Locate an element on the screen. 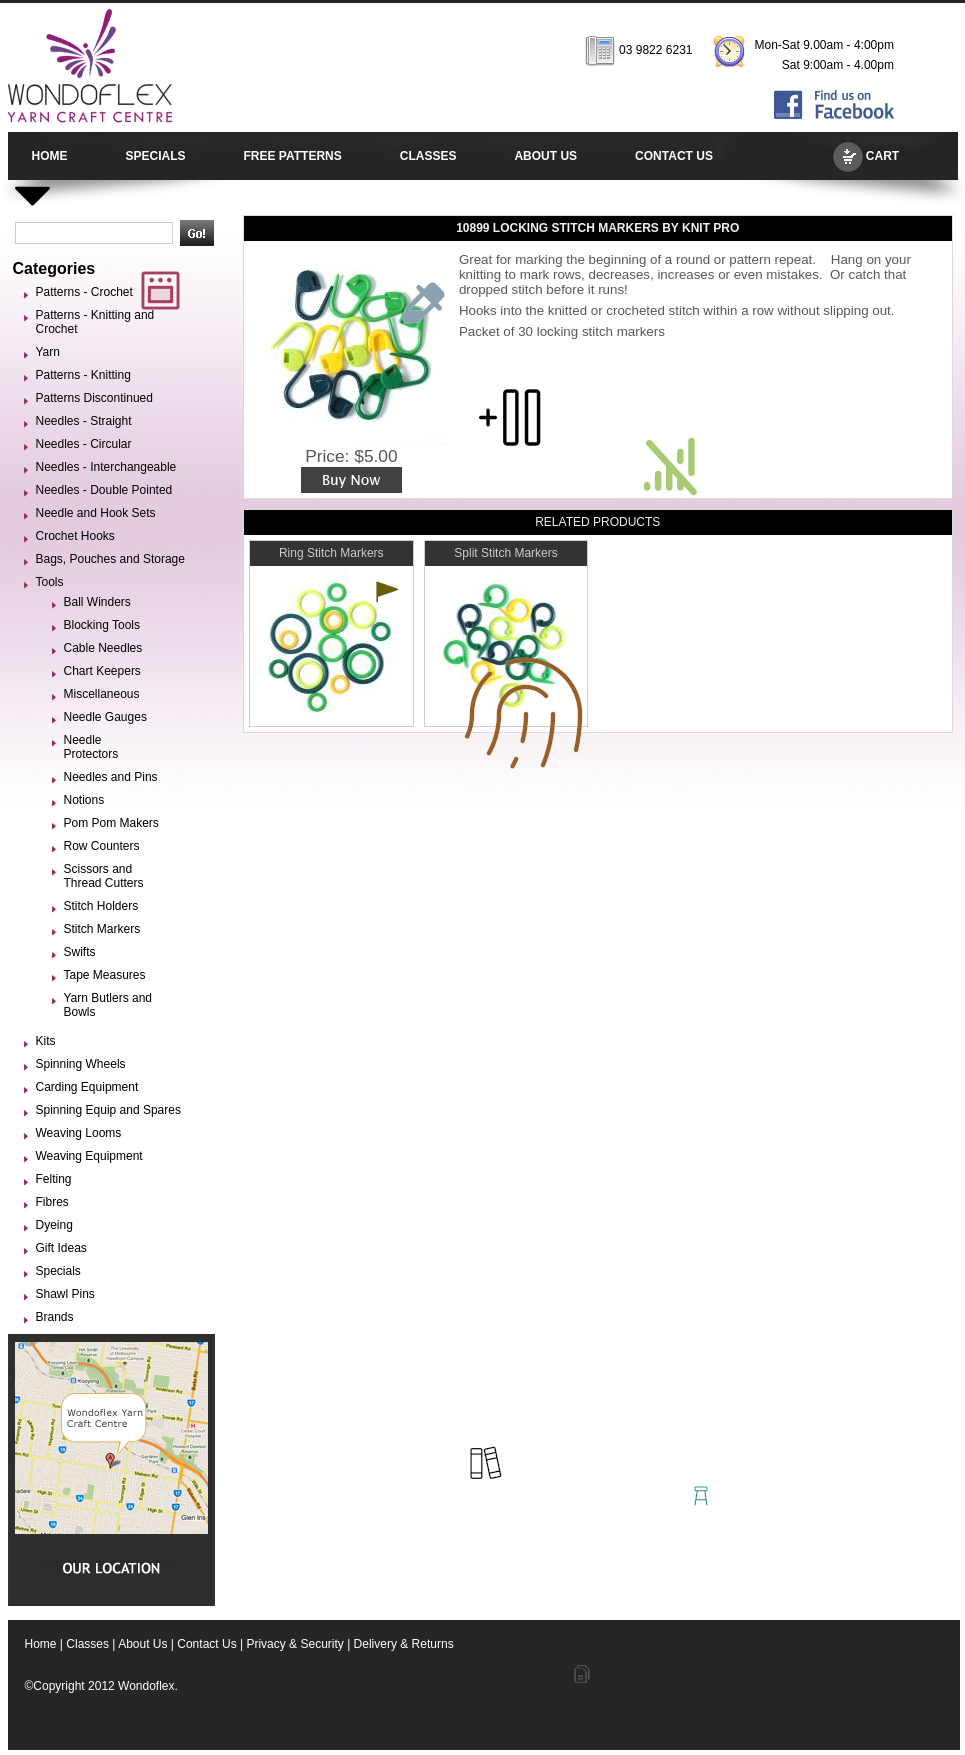  flag or bookmark an item for later is located at coordinates (385, 592).